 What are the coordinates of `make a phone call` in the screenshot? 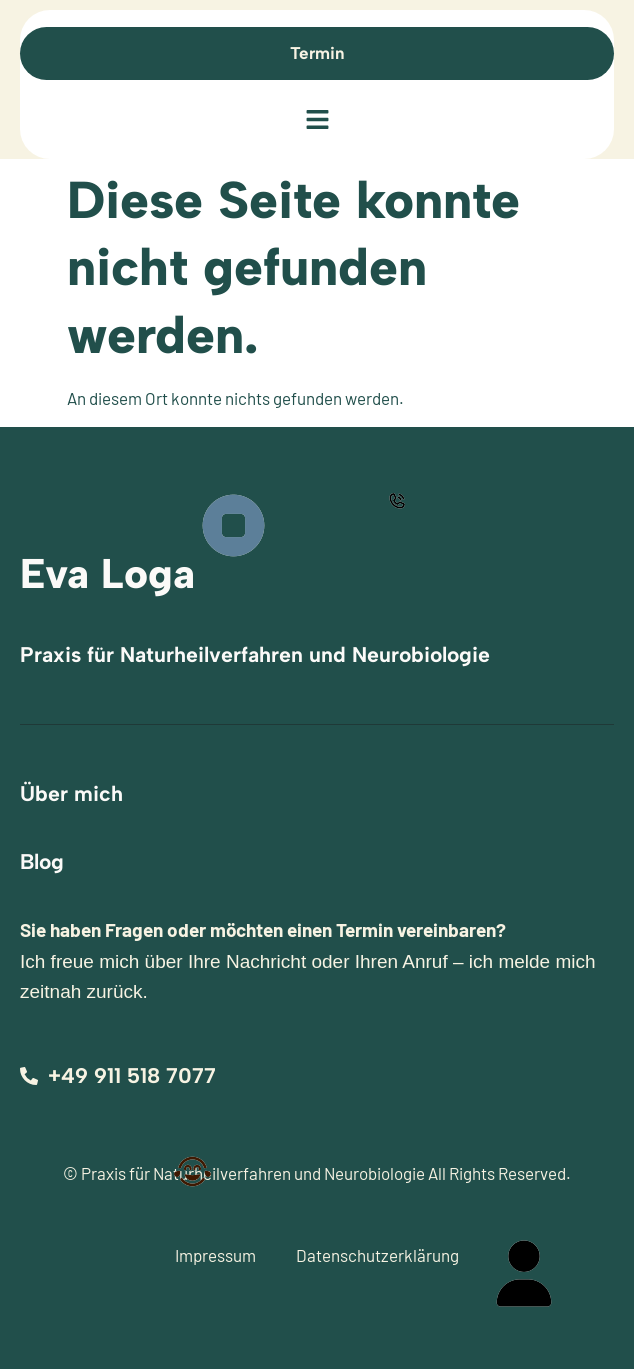 It's located at (397, 500).